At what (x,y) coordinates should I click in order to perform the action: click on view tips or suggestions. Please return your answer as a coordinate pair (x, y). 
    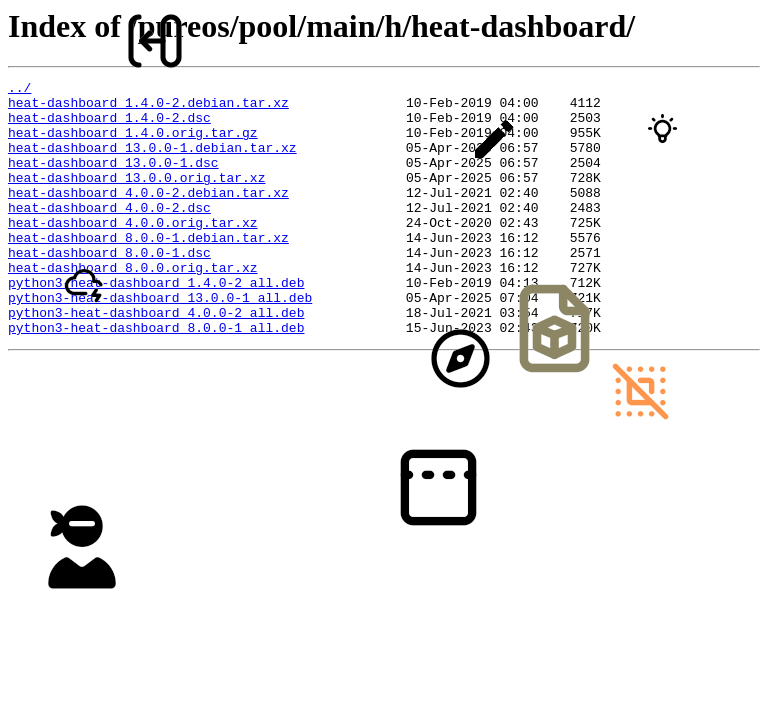
    Looking at the image, I should click on (662, 128).